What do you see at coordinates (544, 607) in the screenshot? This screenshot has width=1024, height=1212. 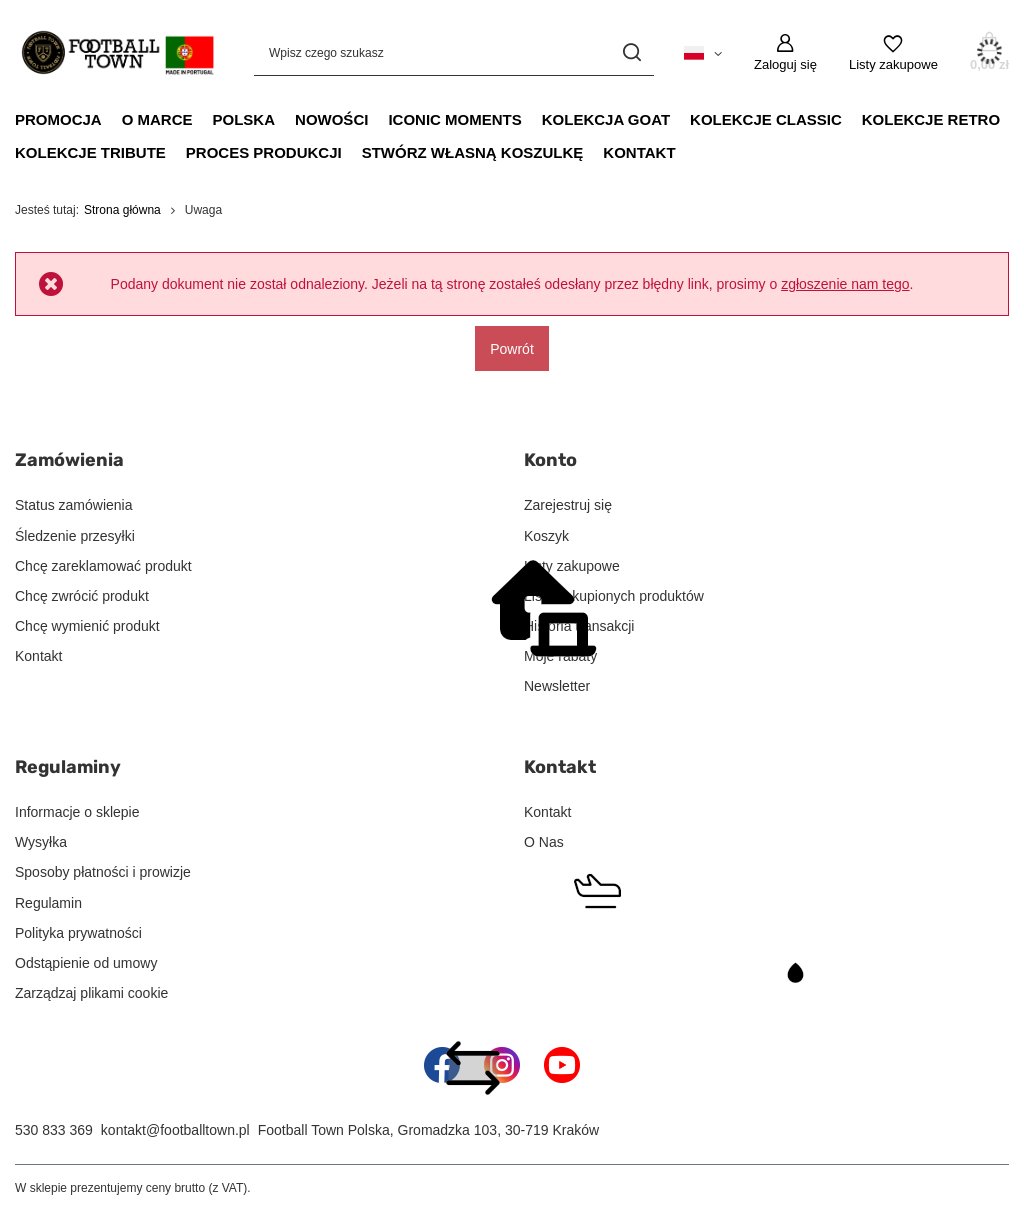 I see `work from home or remote work mode` at bounding box center [544, 607].